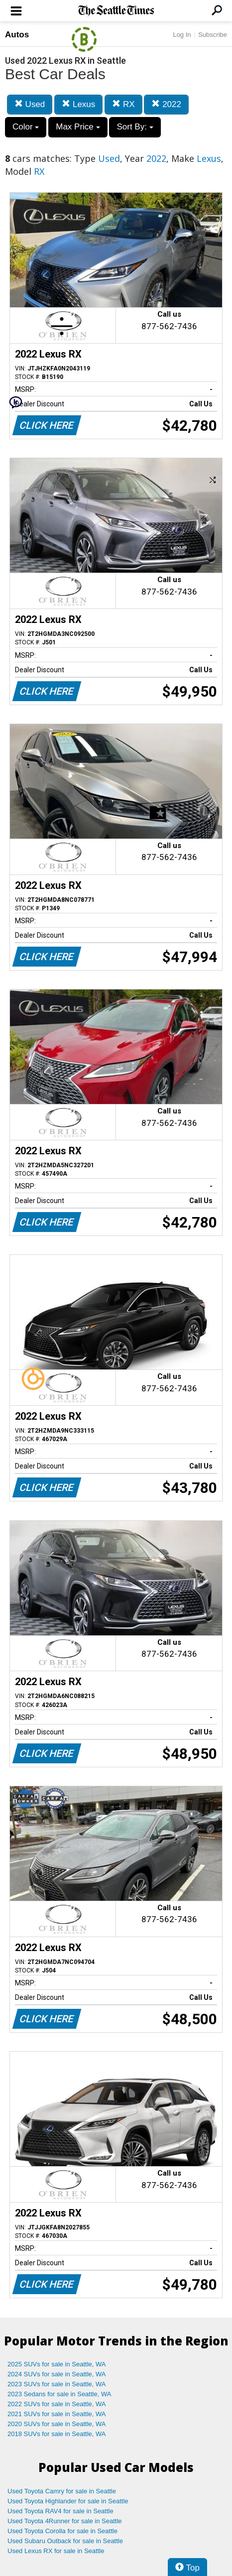 The width and height of the screenshot is (232, 2576). What do you see at coordinates (84, 39) in the screenshot?
I see `indicates a draft or pending bold formatting option` at bounding box center [84, 39].